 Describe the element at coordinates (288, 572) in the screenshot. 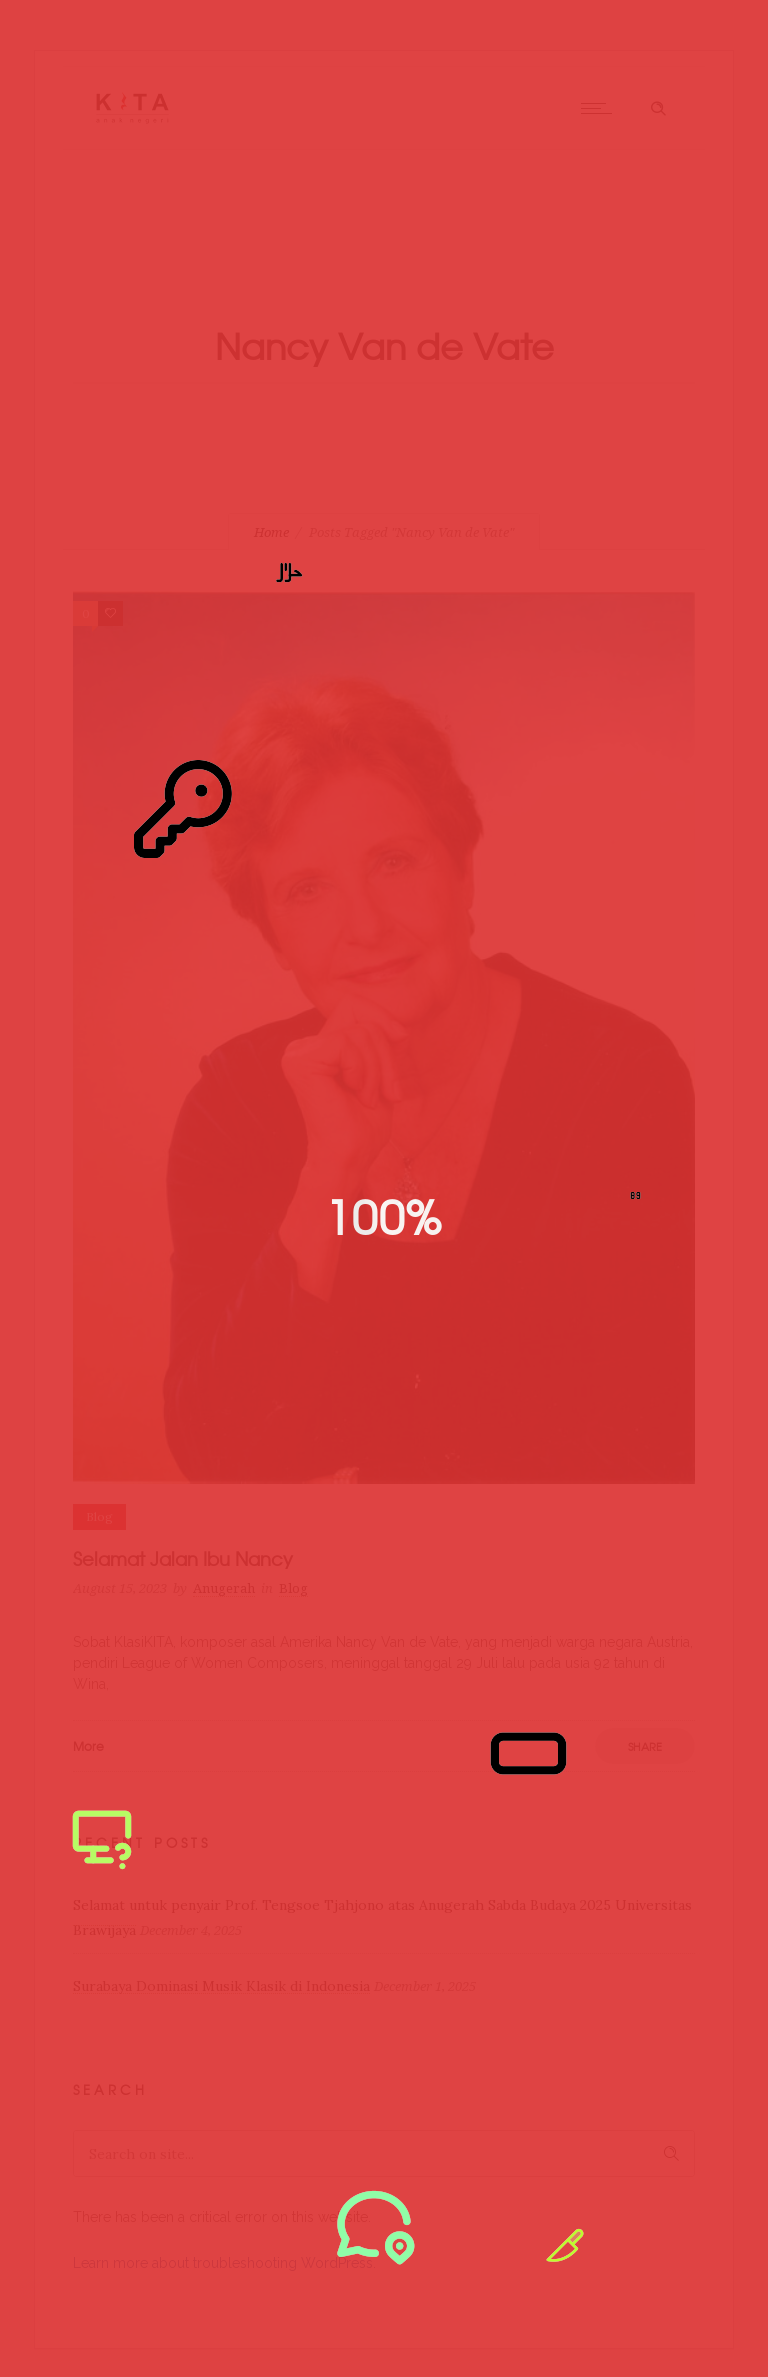

I see `switch to arabic language` at that location.